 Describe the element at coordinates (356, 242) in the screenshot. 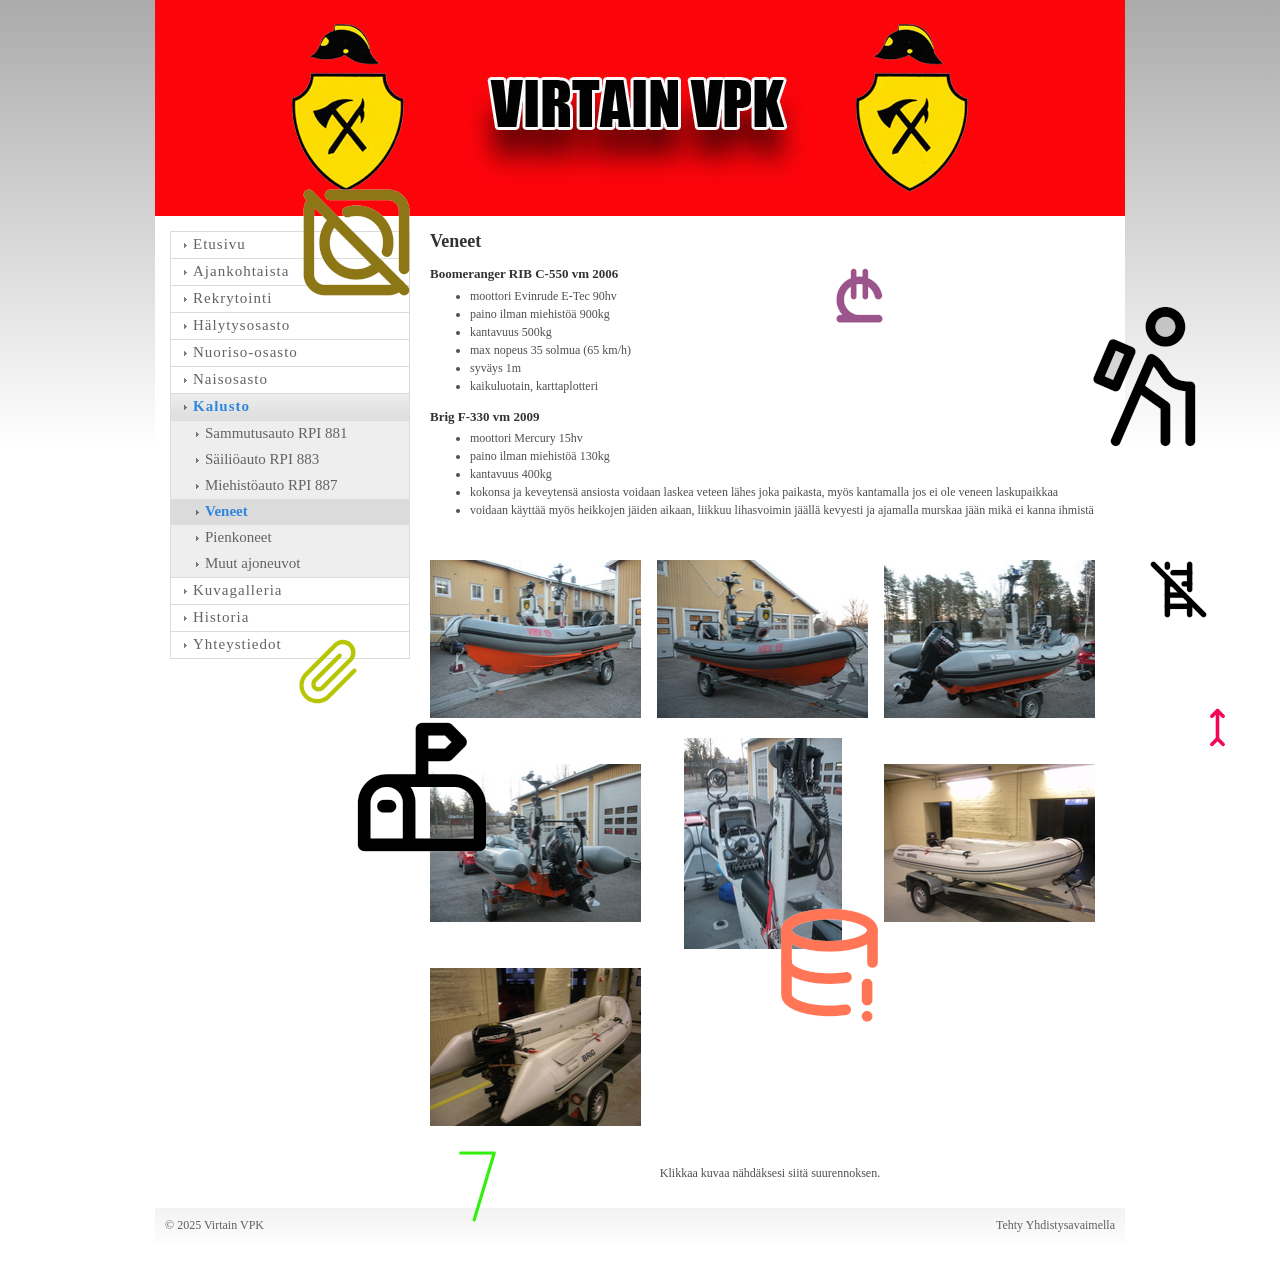

I see `tumble dry not allowed` at that location.